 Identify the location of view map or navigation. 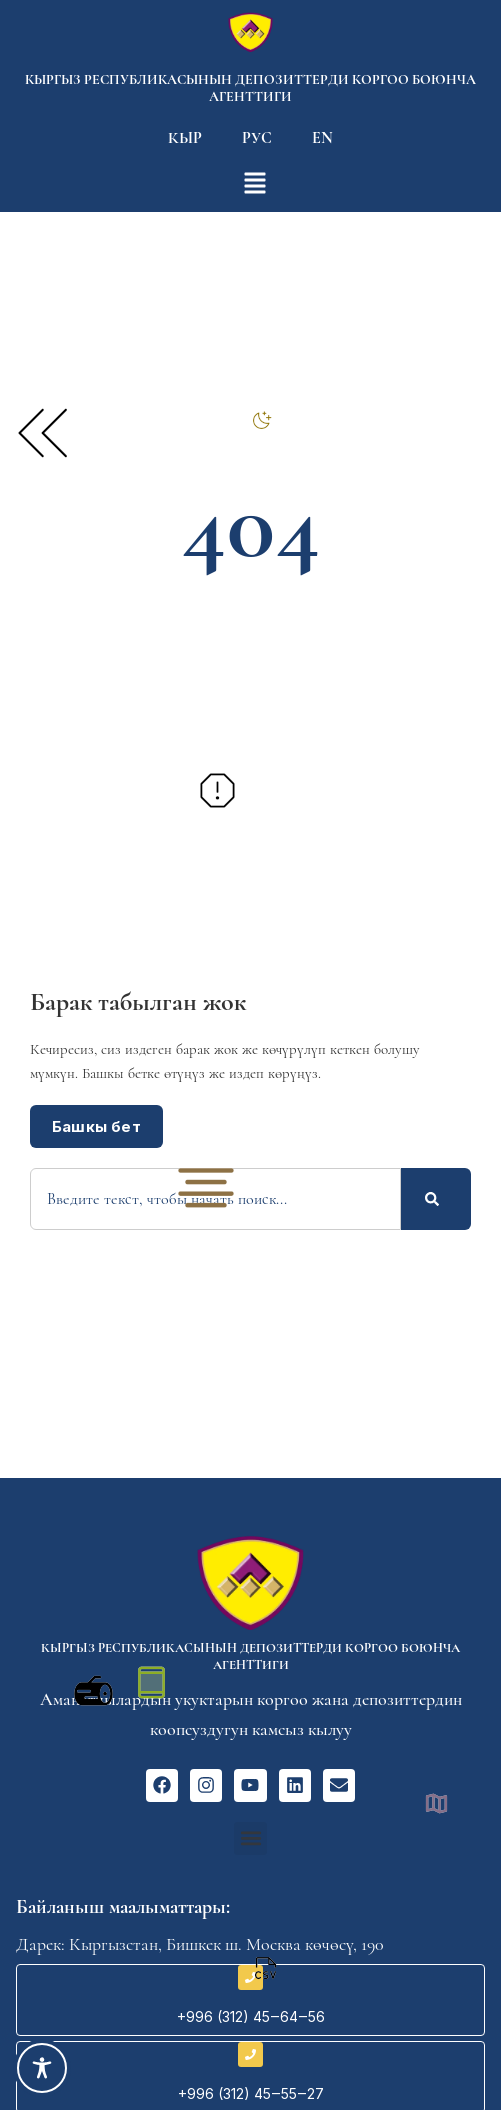
(436, 1803).